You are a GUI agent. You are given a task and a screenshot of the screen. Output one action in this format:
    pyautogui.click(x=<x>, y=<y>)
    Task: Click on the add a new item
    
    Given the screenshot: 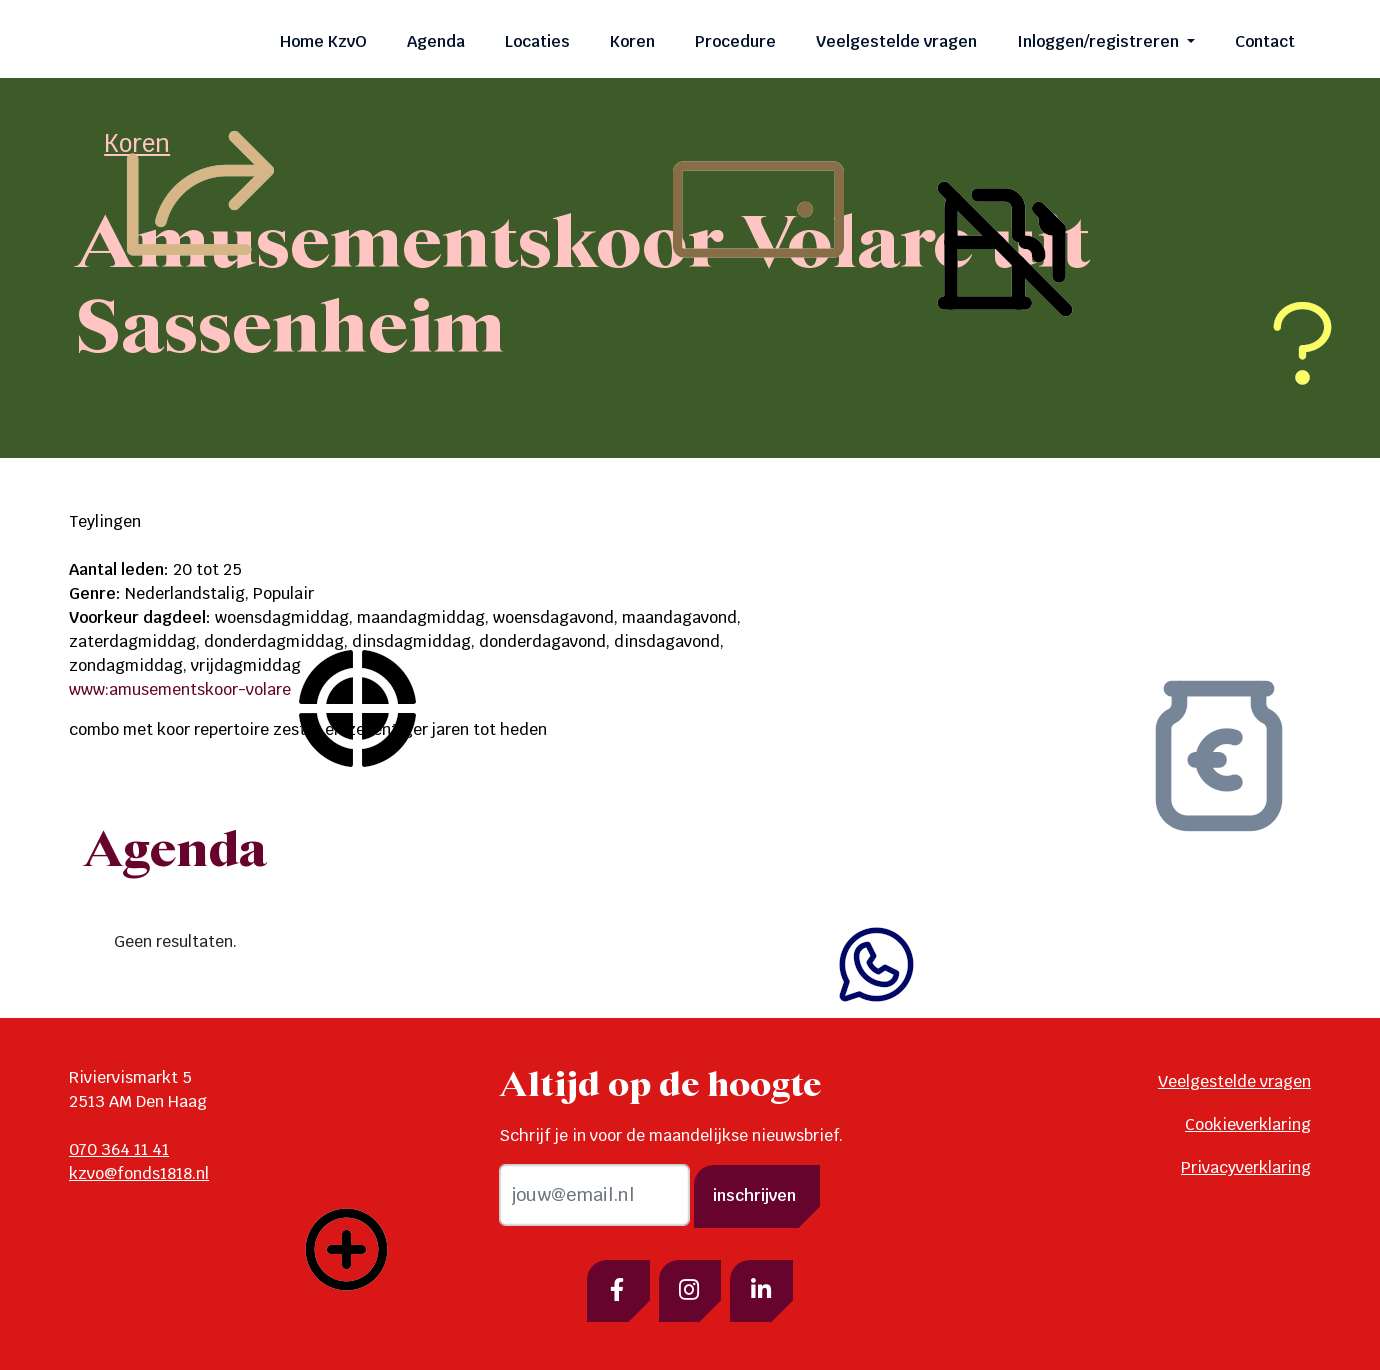 What is the action you would take?
    pyautogui.click(x=346, y=1249)
    